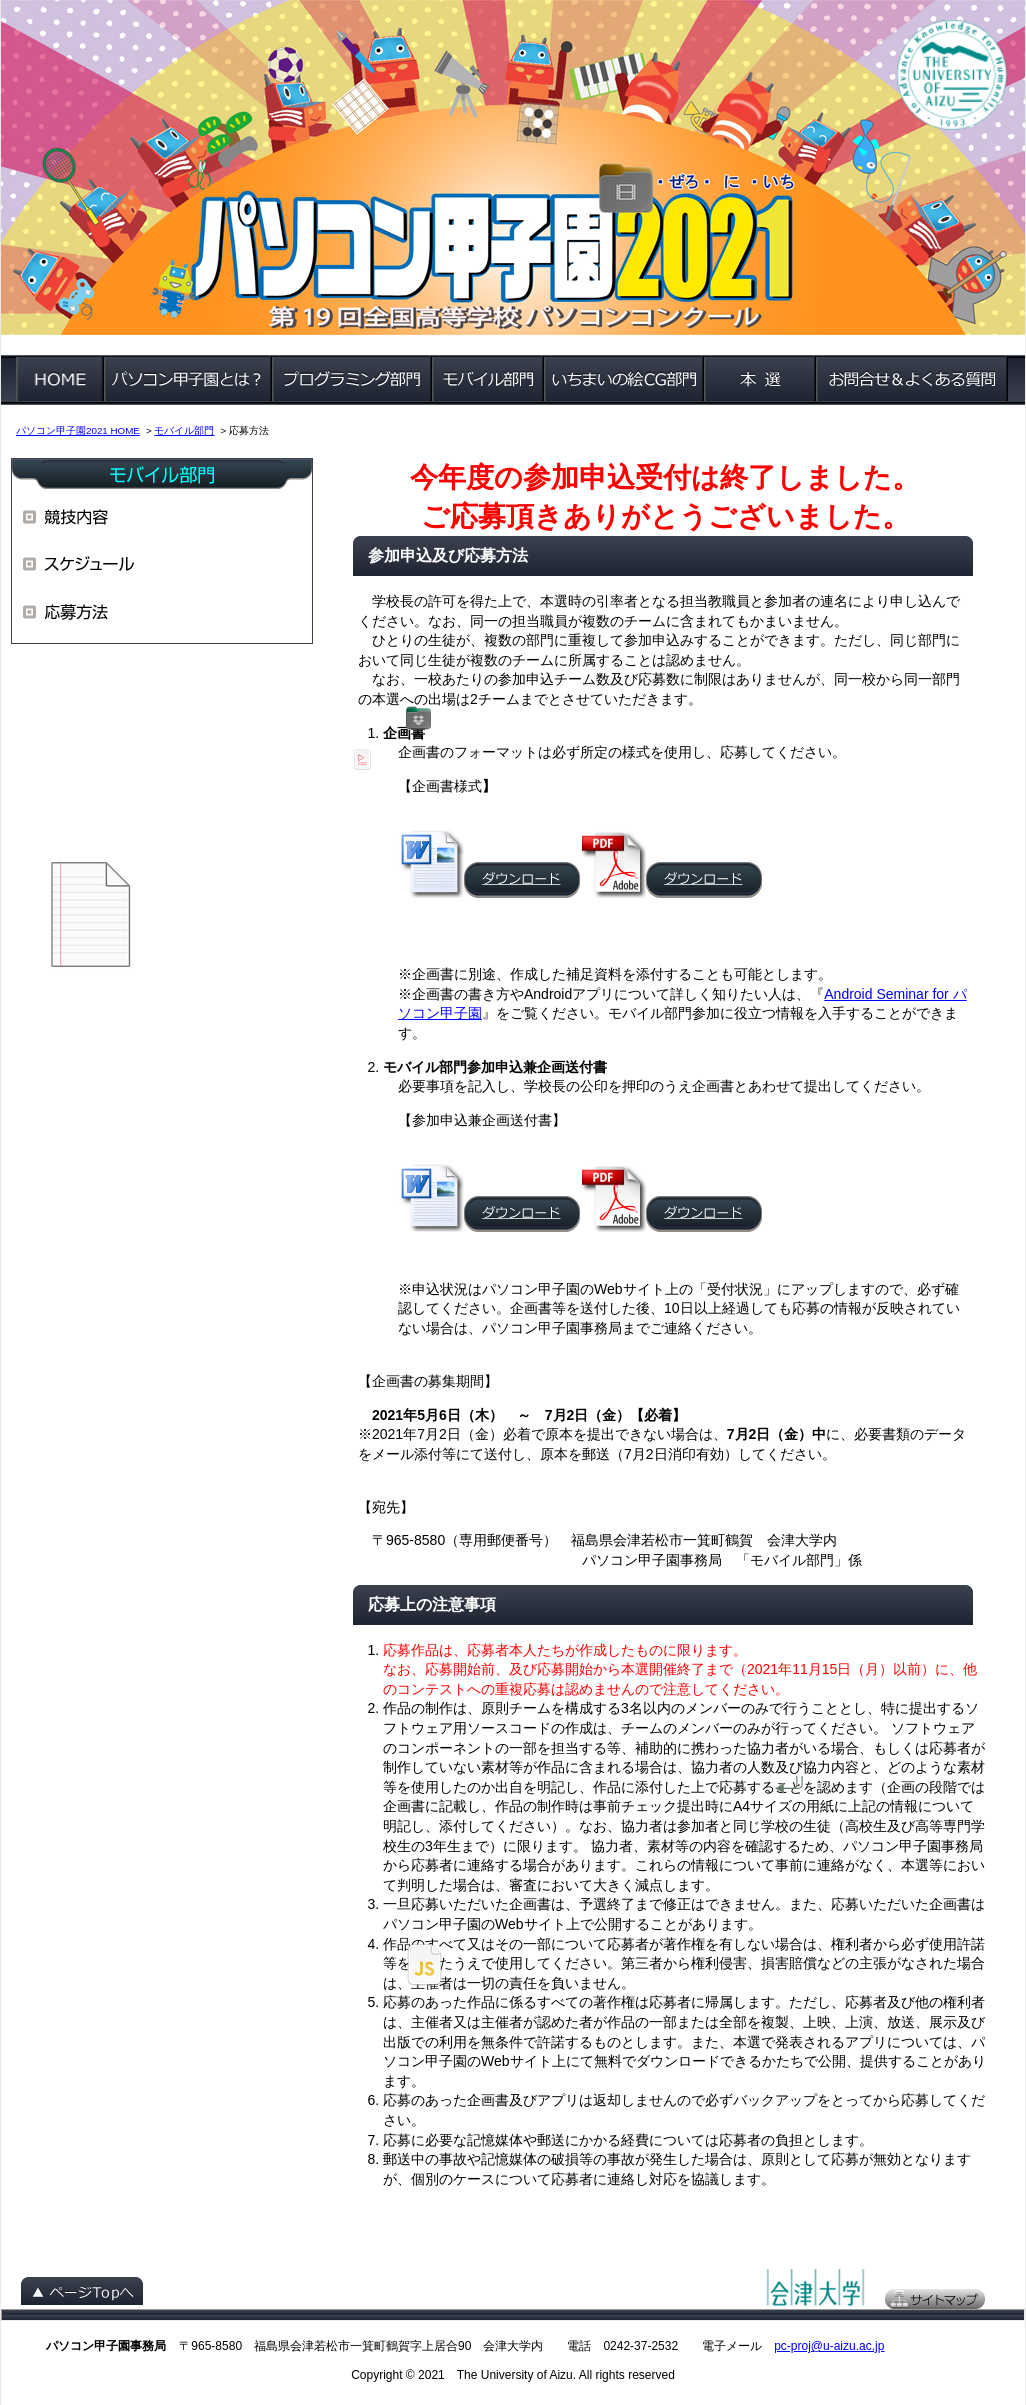 This screenshot has height=2405, width=1026. What do you see at coordinates (90, 914) in the screenshot?
I see `open a text document` at bounding box center [90, 914].